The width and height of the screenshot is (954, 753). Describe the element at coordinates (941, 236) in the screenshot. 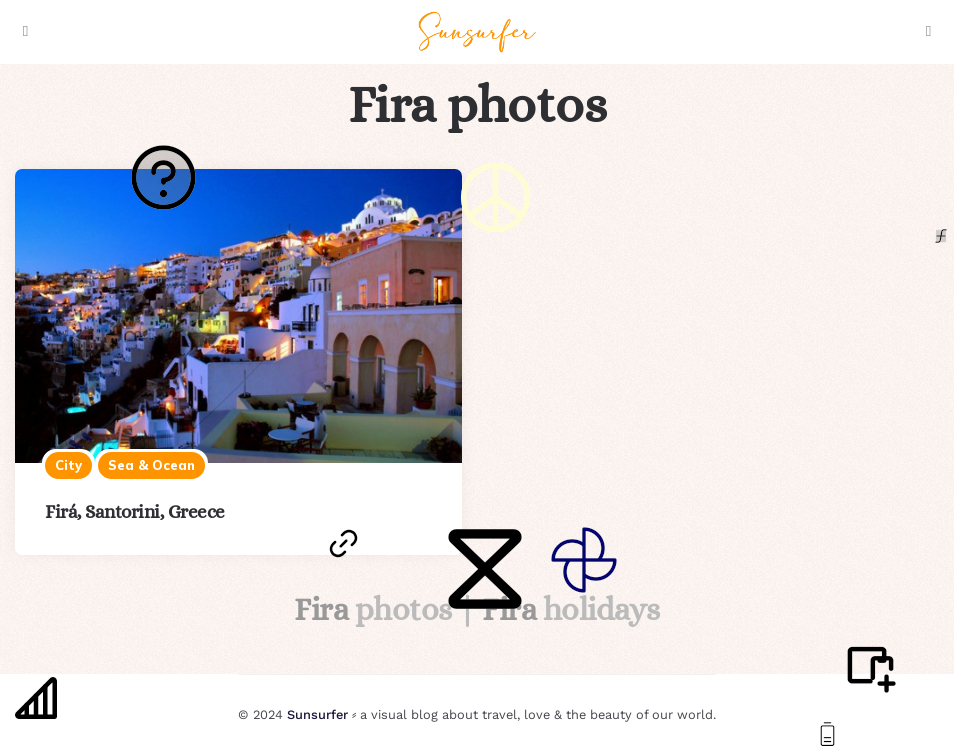

I see `insert a mathematical function or formula` at that location.